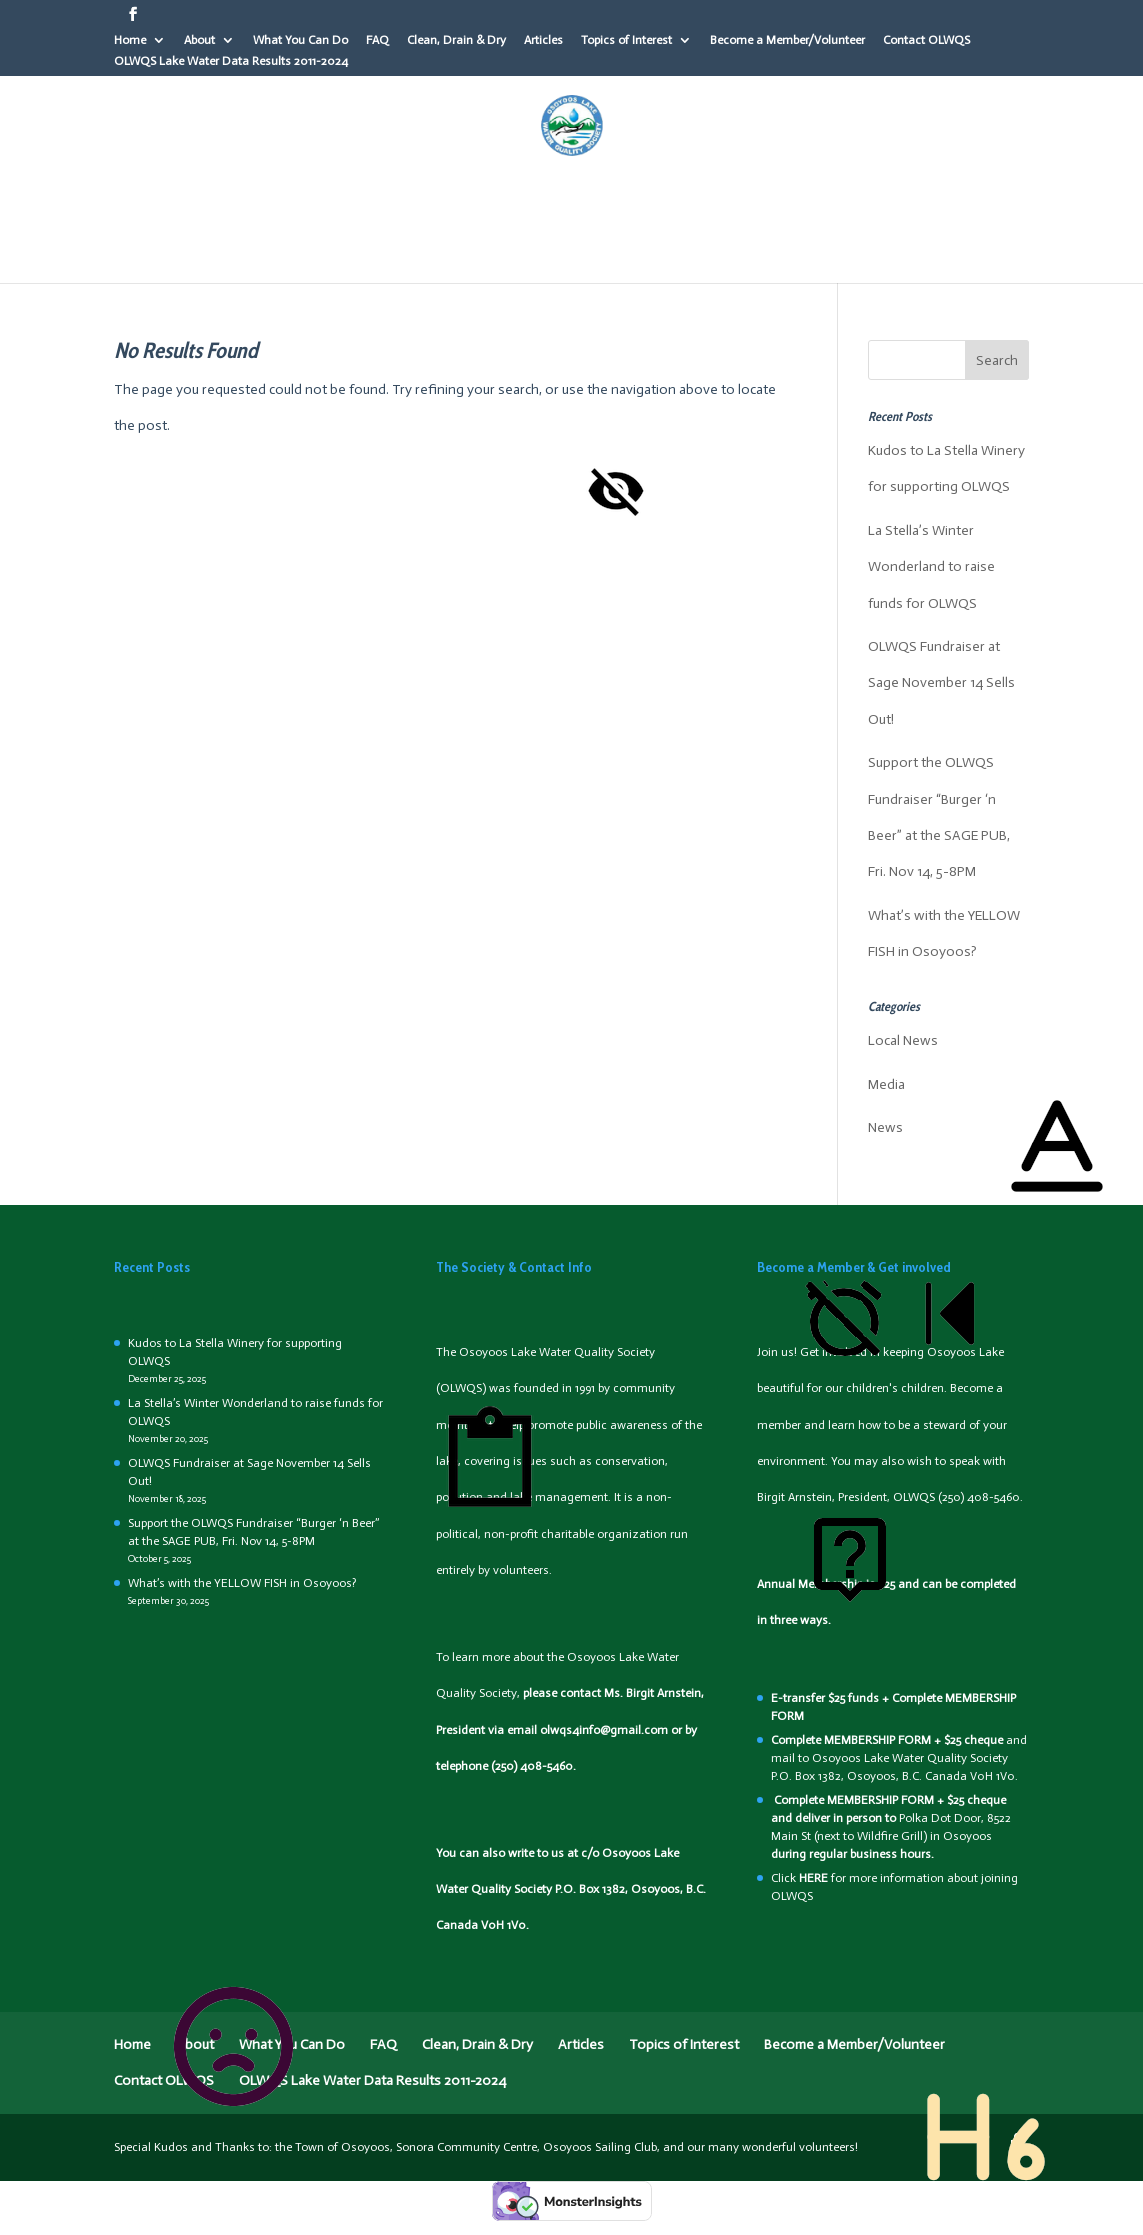  What do you see at coordinates (850, 1558) in the screenshot?
I see `access live help or support chat` at bounding box center [850, 1558].